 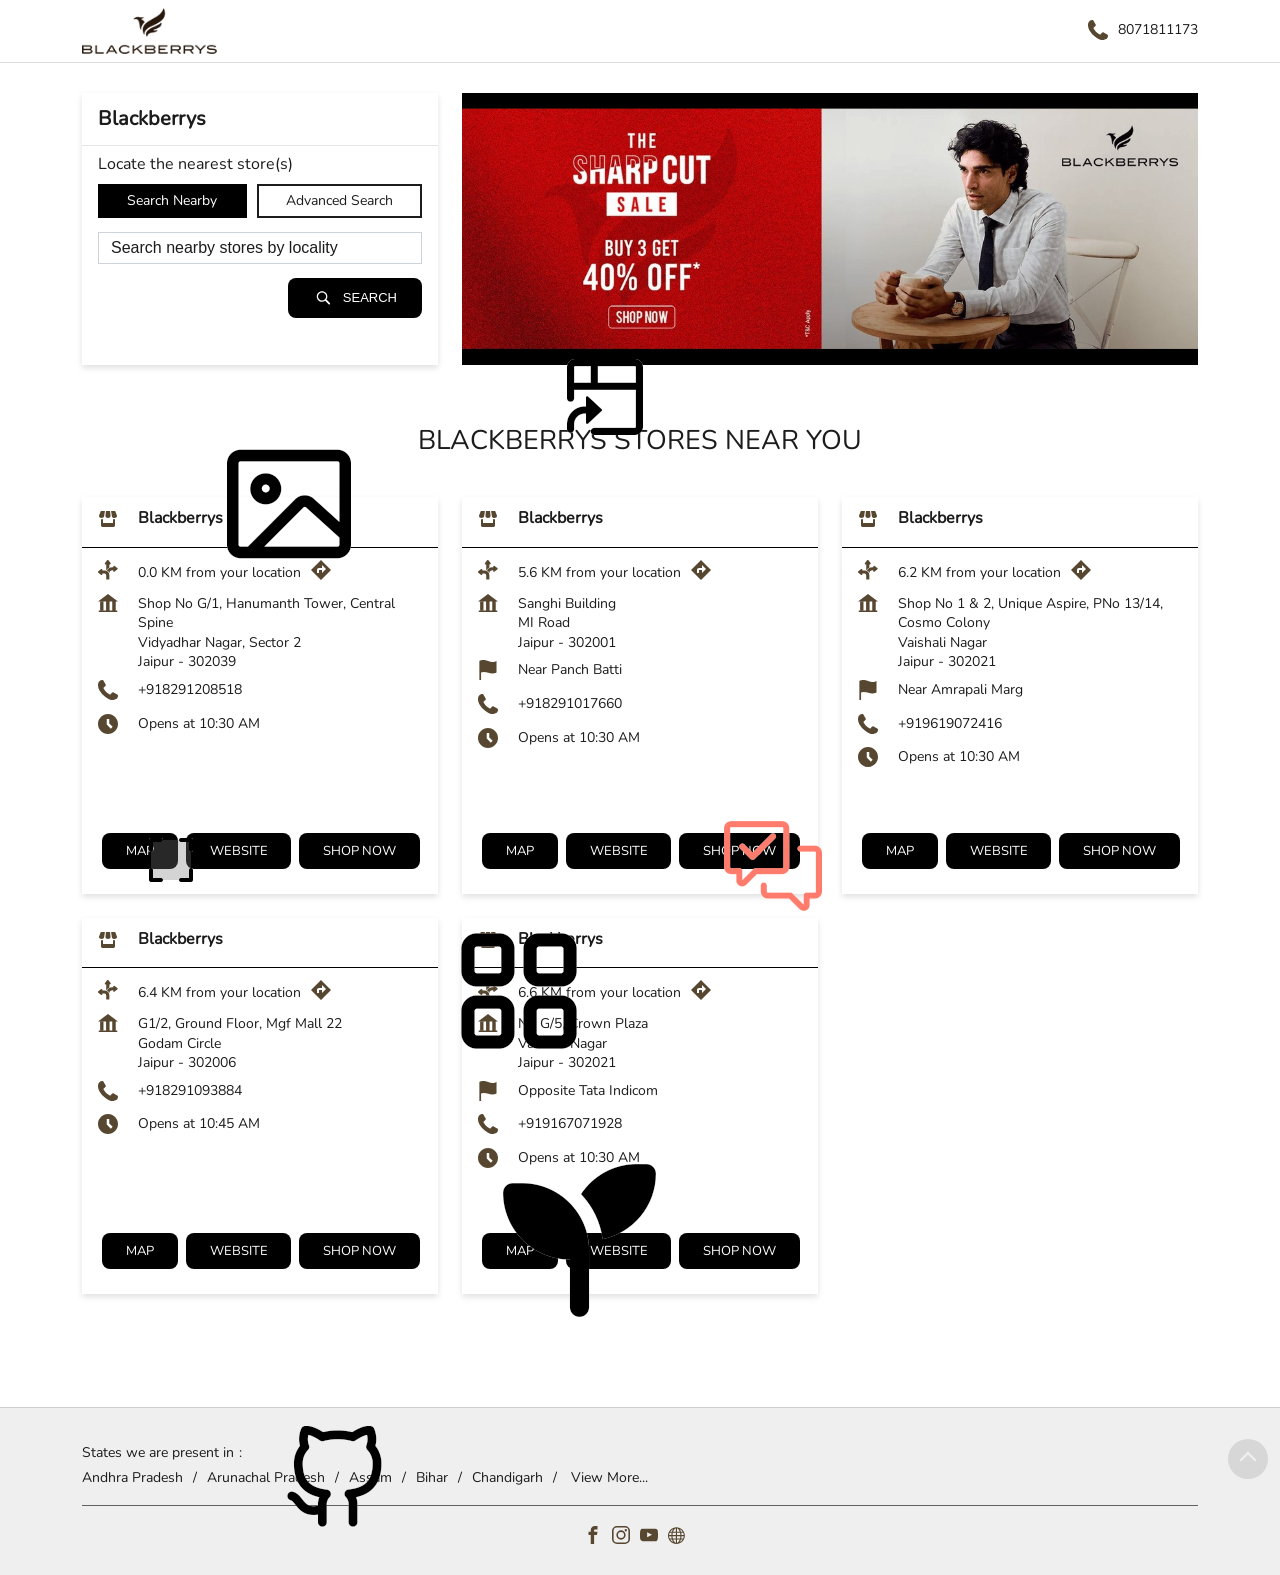 What do you see at coordinates (605, 397) in the screenshot?
I see `create a symbolic link to this project` at bounding box center [605, 397].